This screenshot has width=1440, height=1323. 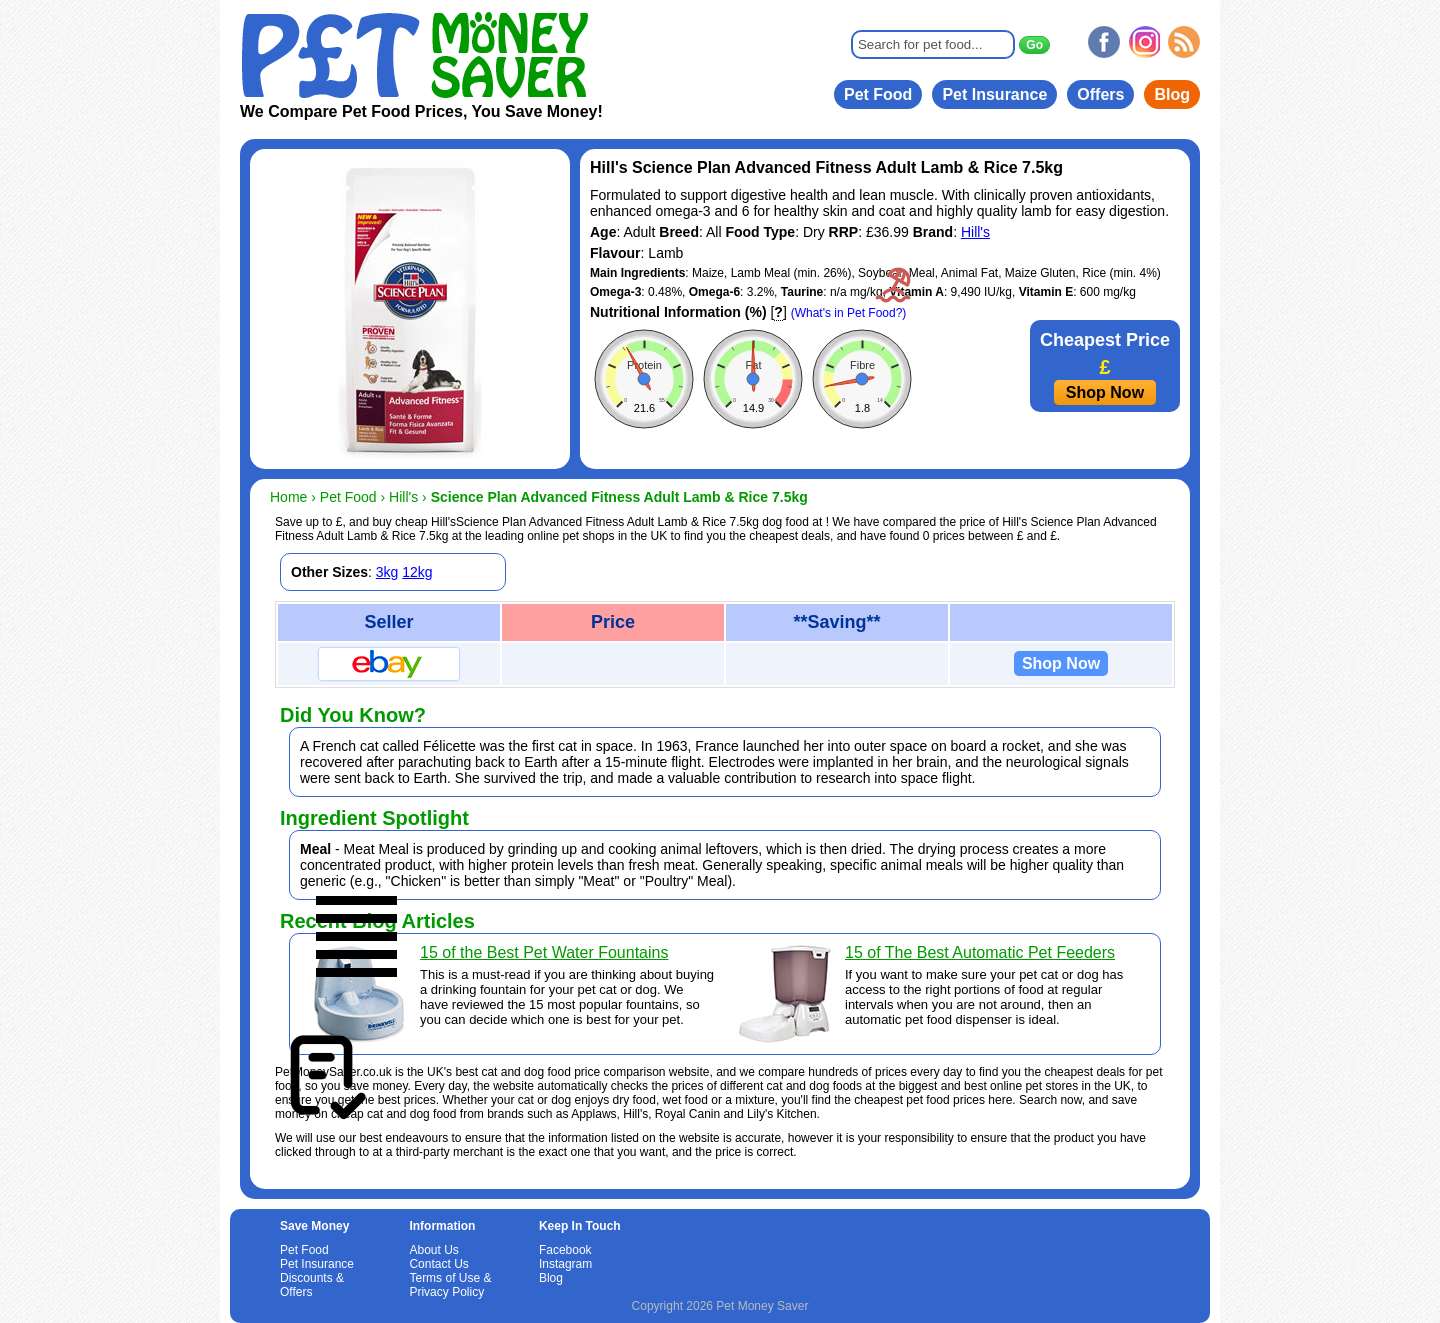 What do you see at coordinates (893, 285) in the screenshot?
I see `view beach or coastal locations` at bounding box center [893, 285].